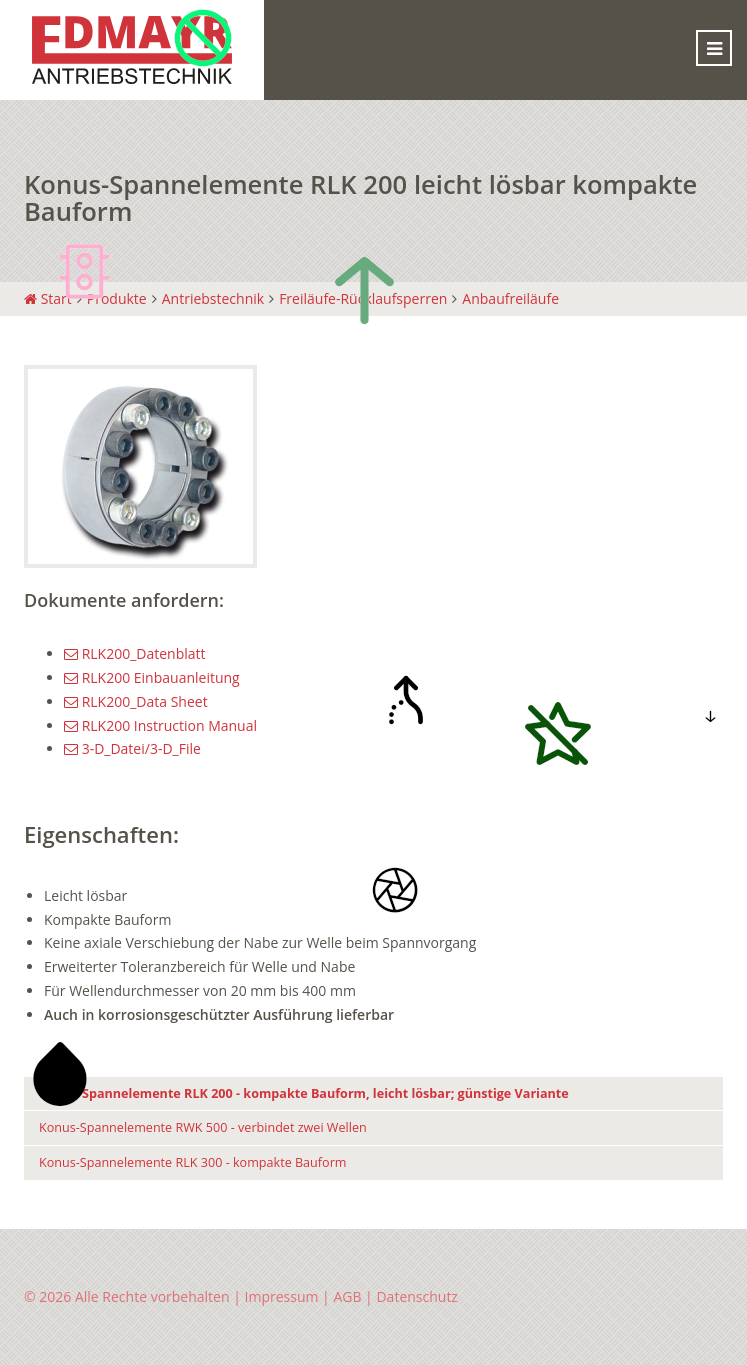 This screenshot has width=747, height=1365. I want to click on open camera settings, so click(395, 890).